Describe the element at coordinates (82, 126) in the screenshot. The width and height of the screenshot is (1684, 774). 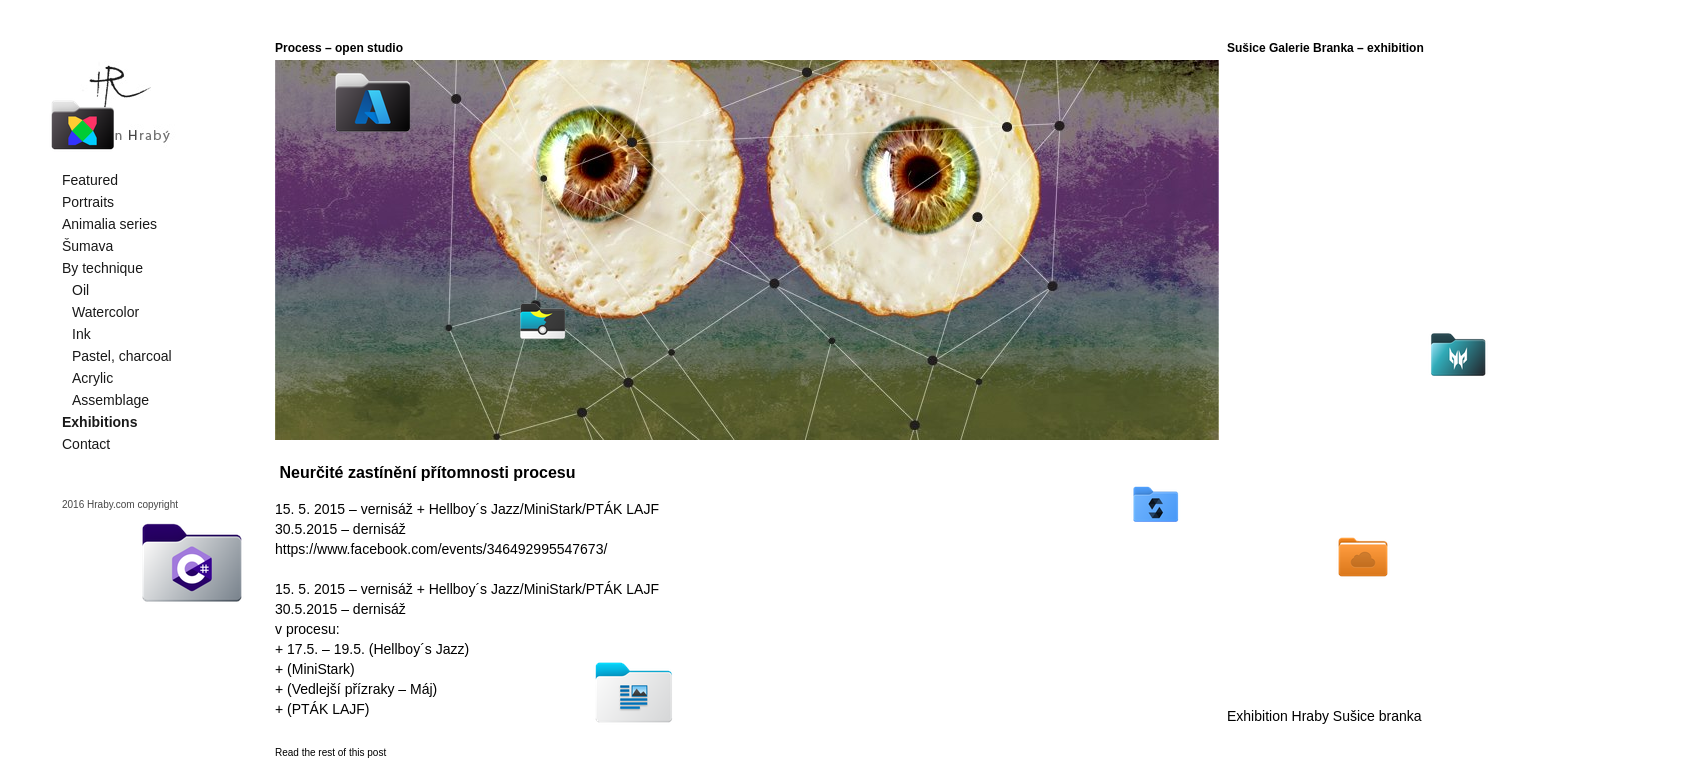
I see `folder containing haxe flixel game engine projects` at that location.